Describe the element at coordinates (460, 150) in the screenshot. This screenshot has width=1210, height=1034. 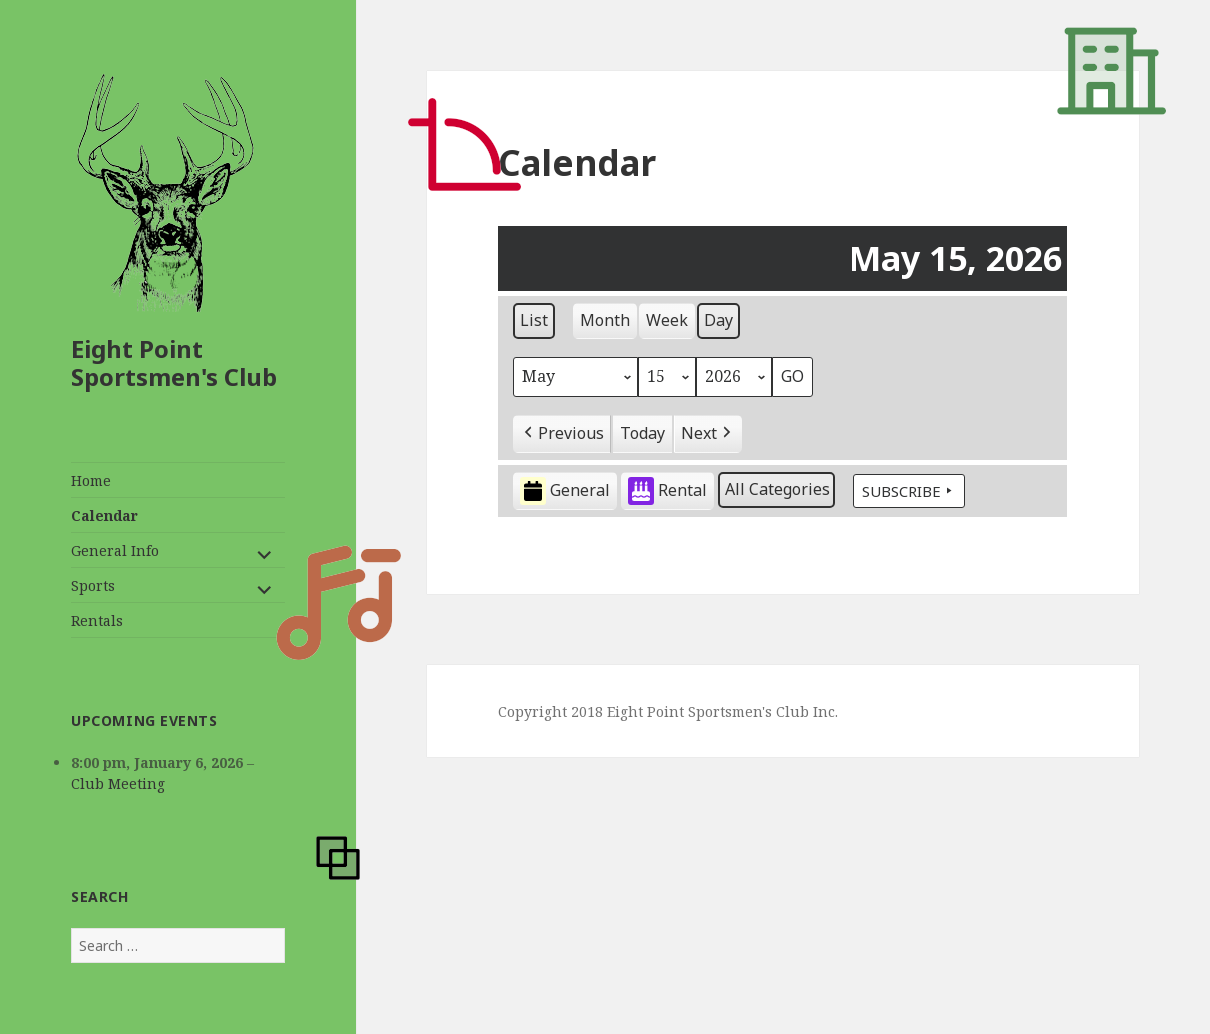
I see `measure or adjust angle in a design tool` at that location.